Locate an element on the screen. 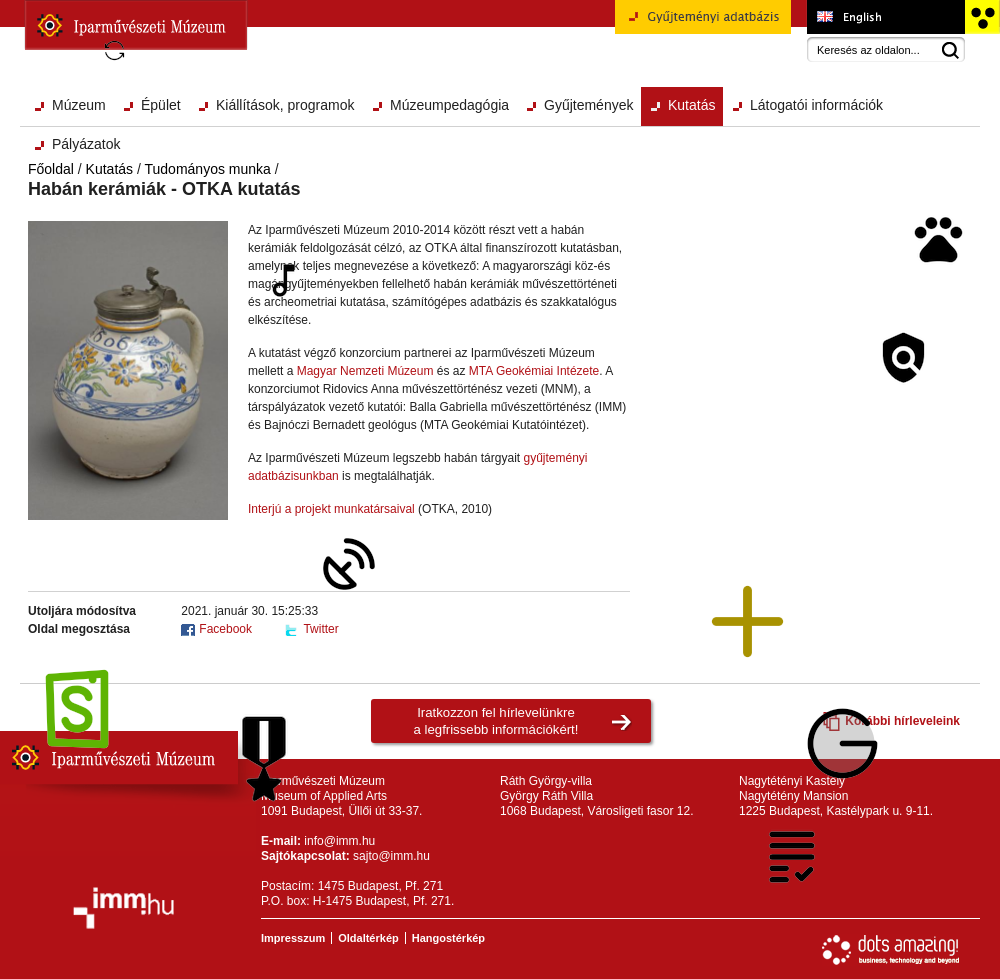 This screenshot has height=979, width=1000. add a new item is located at coordinates (747, 621).